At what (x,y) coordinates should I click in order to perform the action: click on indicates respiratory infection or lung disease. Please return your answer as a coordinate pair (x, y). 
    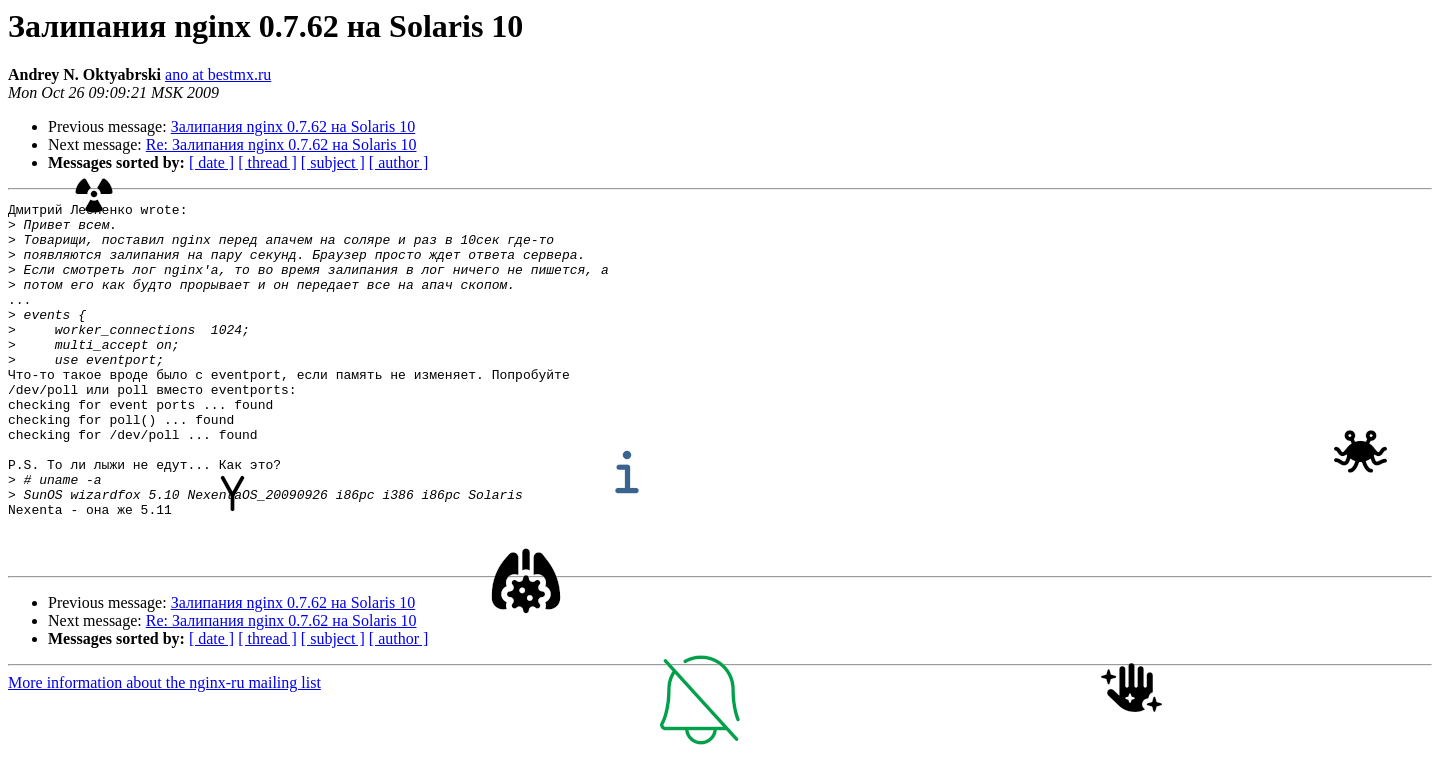
    Looking at the image, I should click on (526, 579).